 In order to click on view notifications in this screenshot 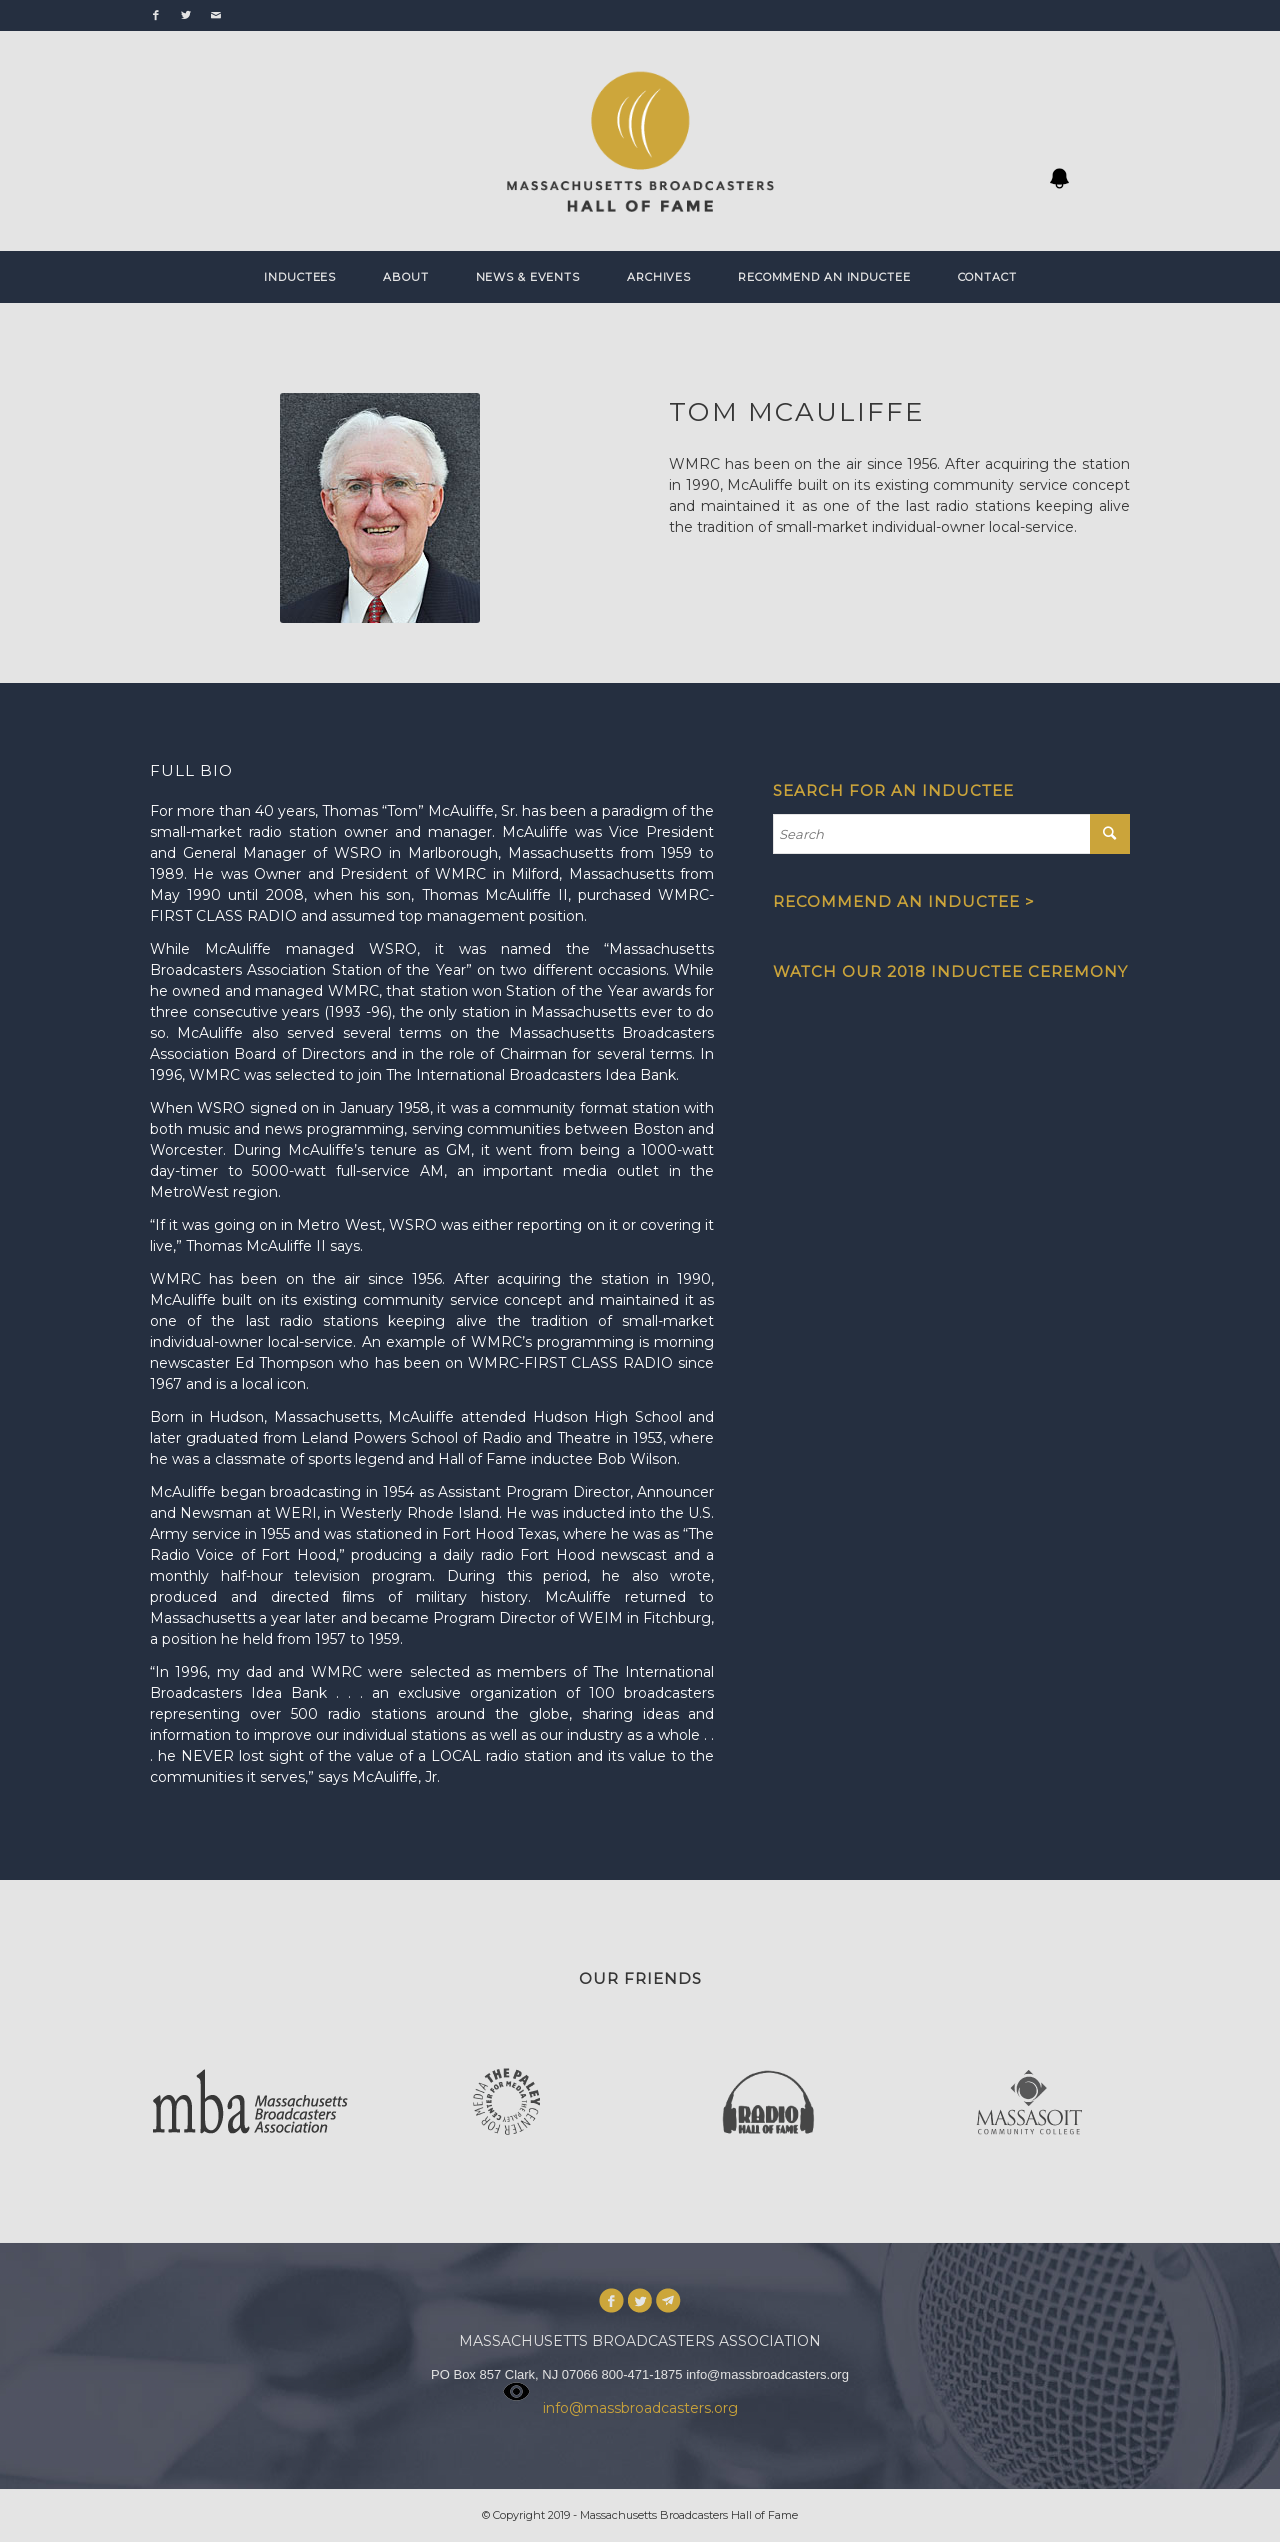, I will do `click(1059, 178)`.